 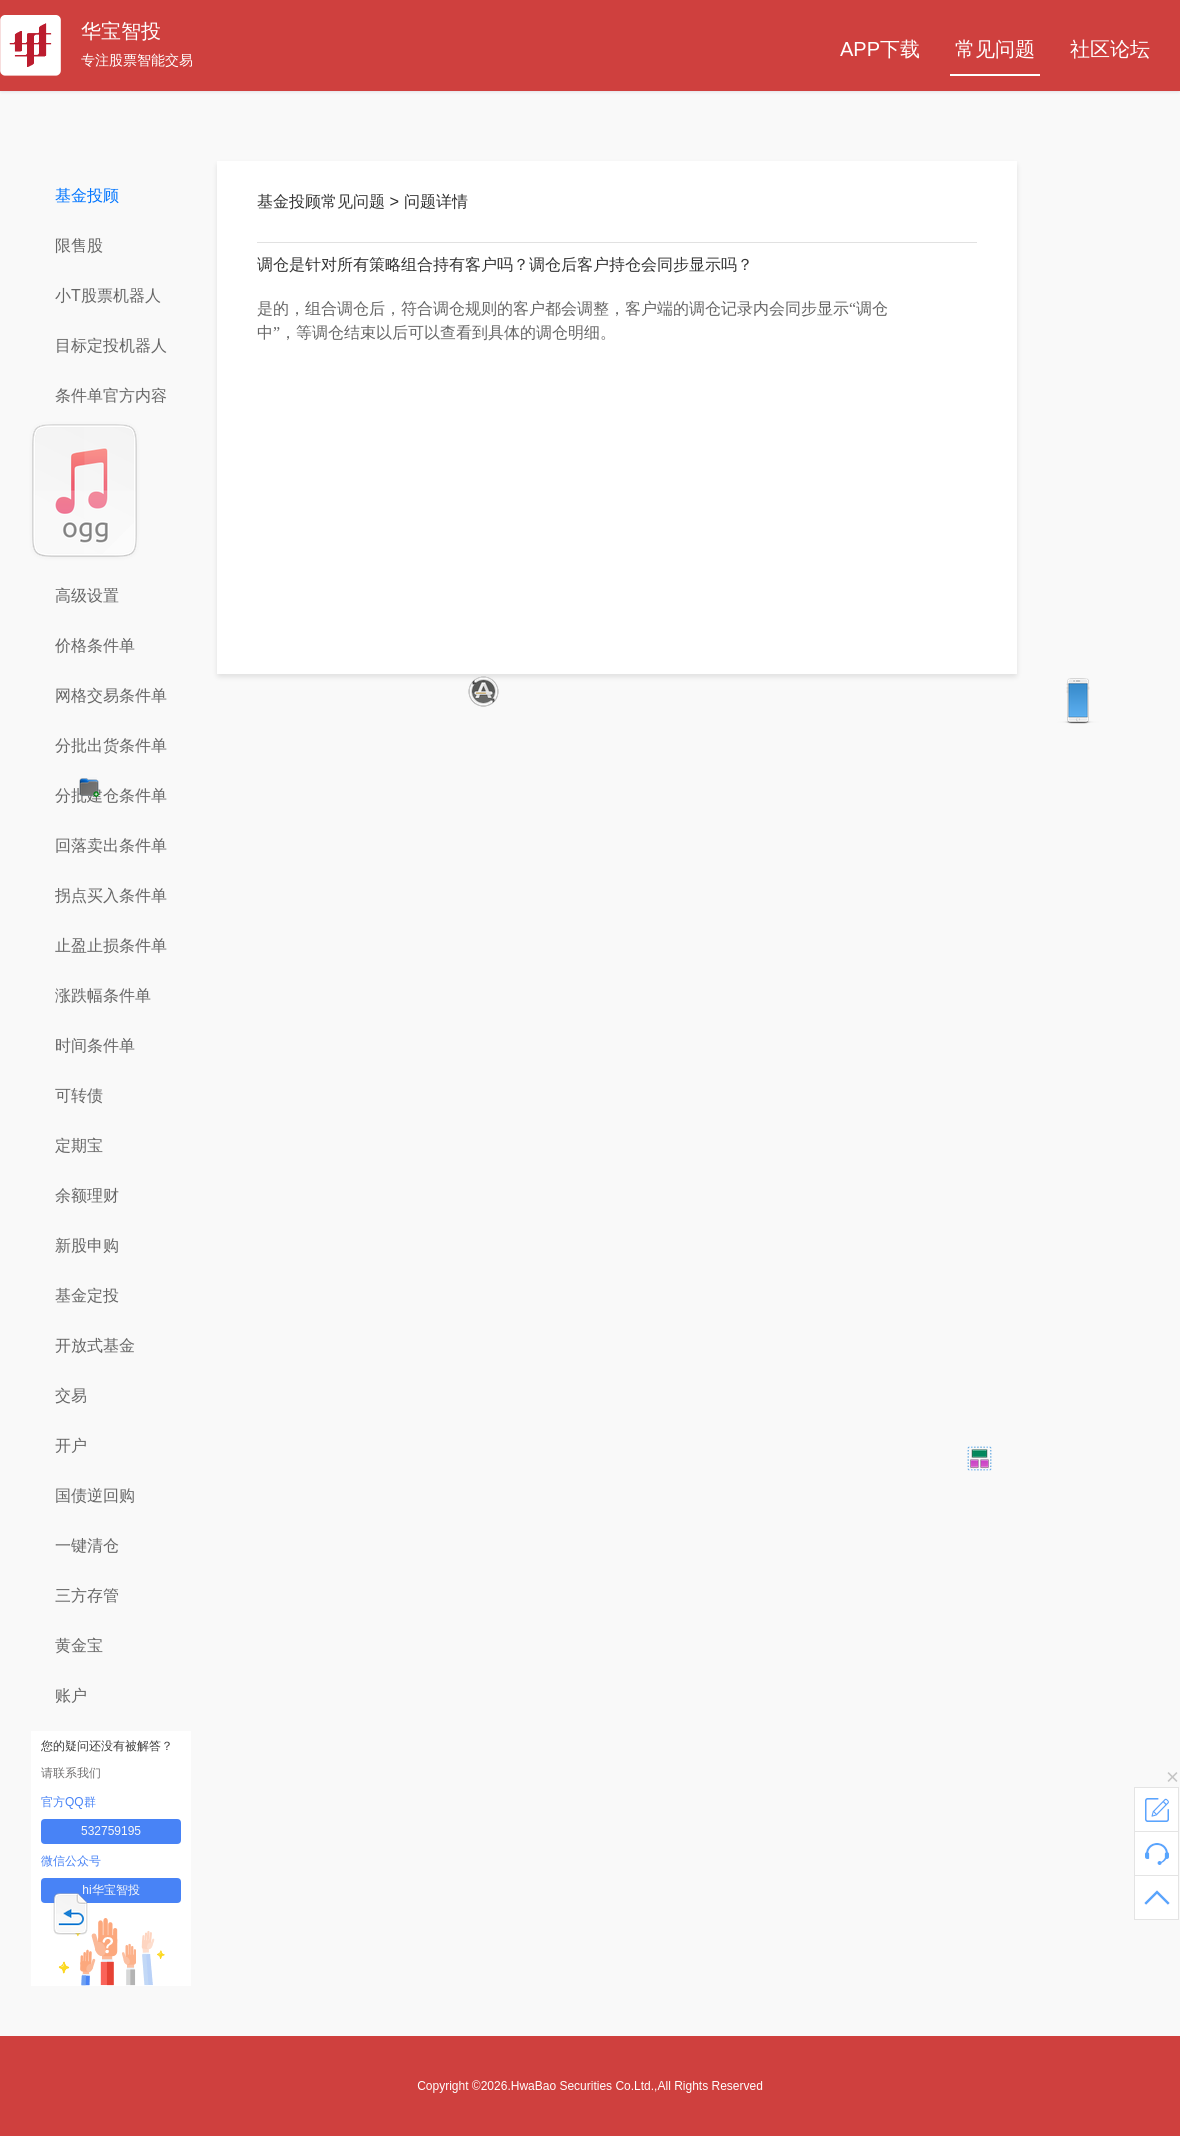 I want to click on revert document to previous version, so click(x=70, y=1913).